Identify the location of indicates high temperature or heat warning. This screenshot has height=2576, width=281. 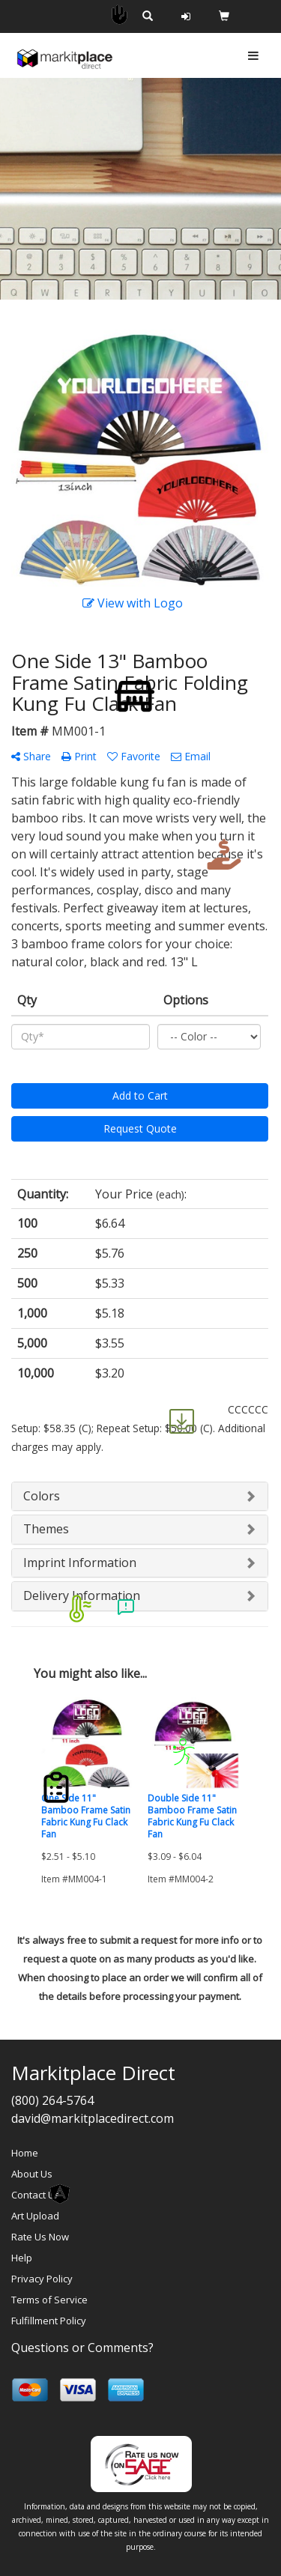
(77, 1608).